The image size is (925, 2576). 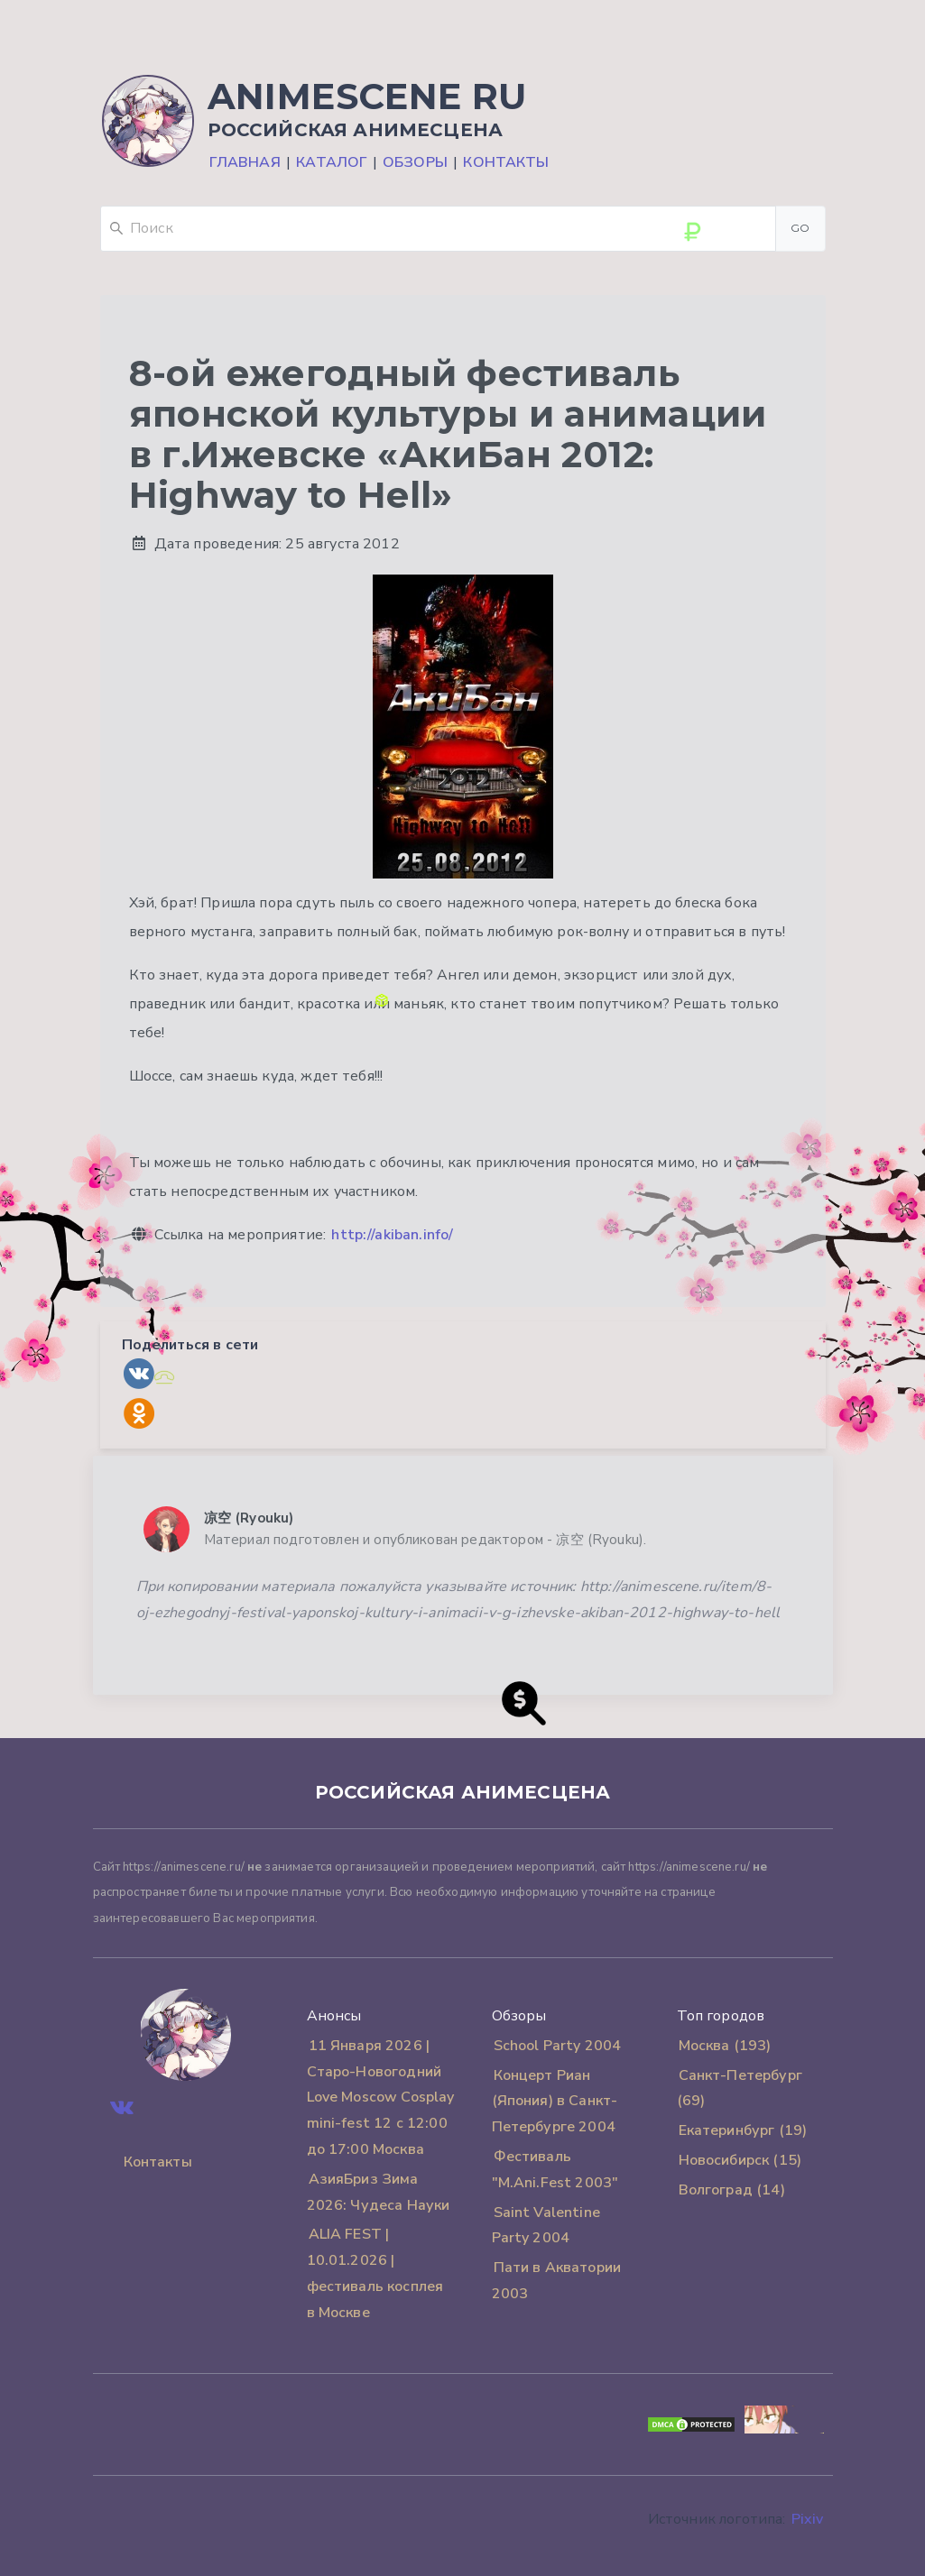 What do you see at coordinates (382, 1000) in the screenshot?
I see `open codesandbox development environment` at bounding box center [382, 1000].